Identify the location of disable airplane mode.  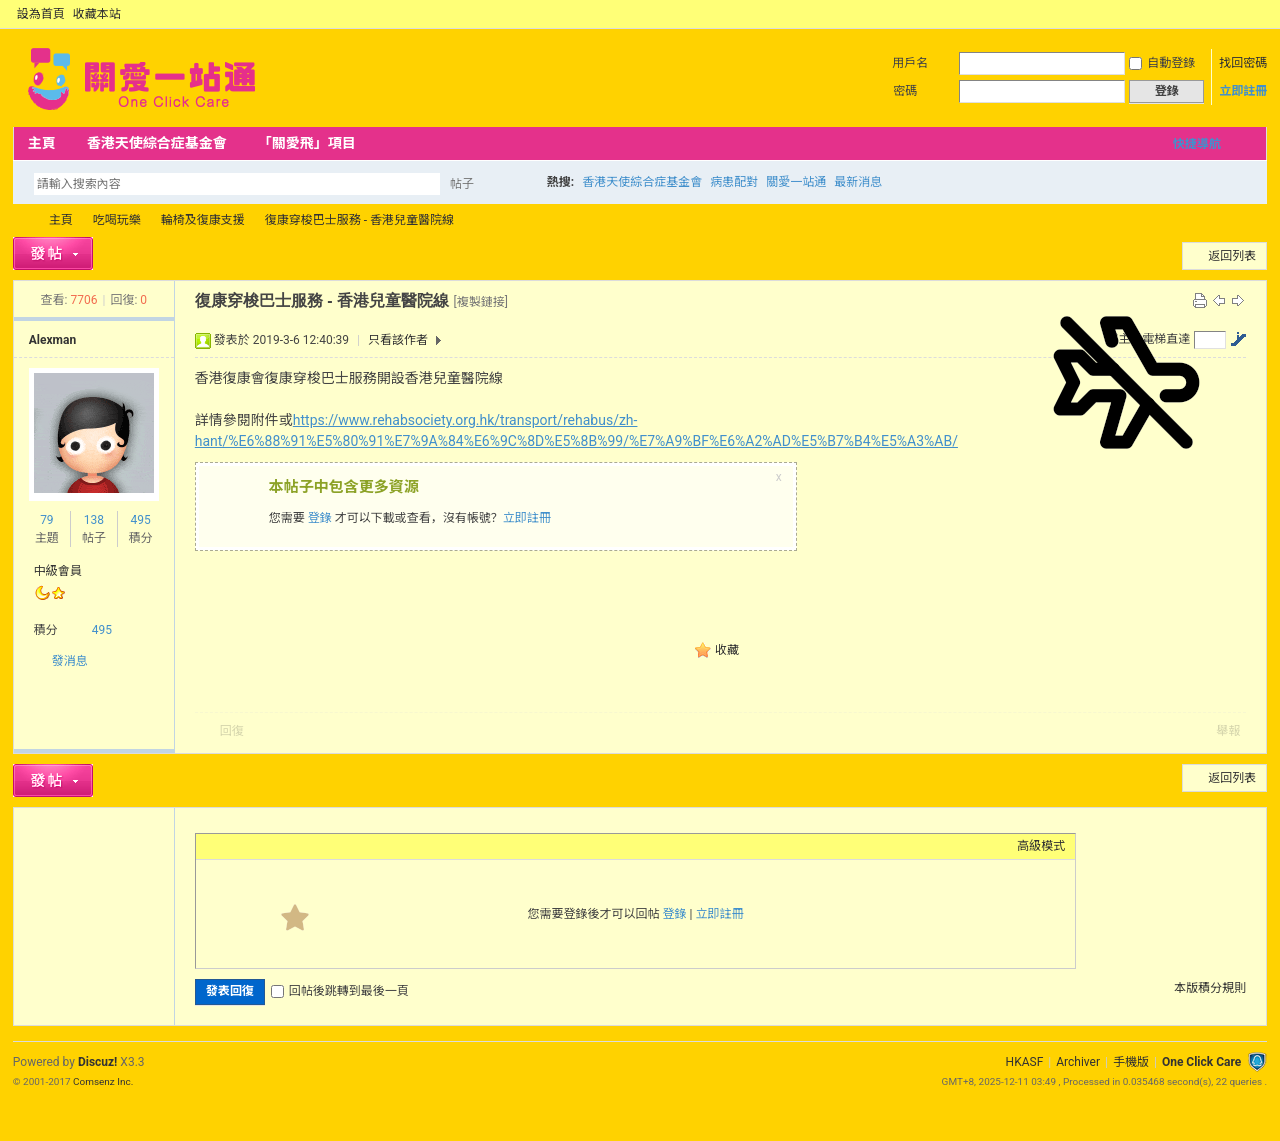
(1126, 382).